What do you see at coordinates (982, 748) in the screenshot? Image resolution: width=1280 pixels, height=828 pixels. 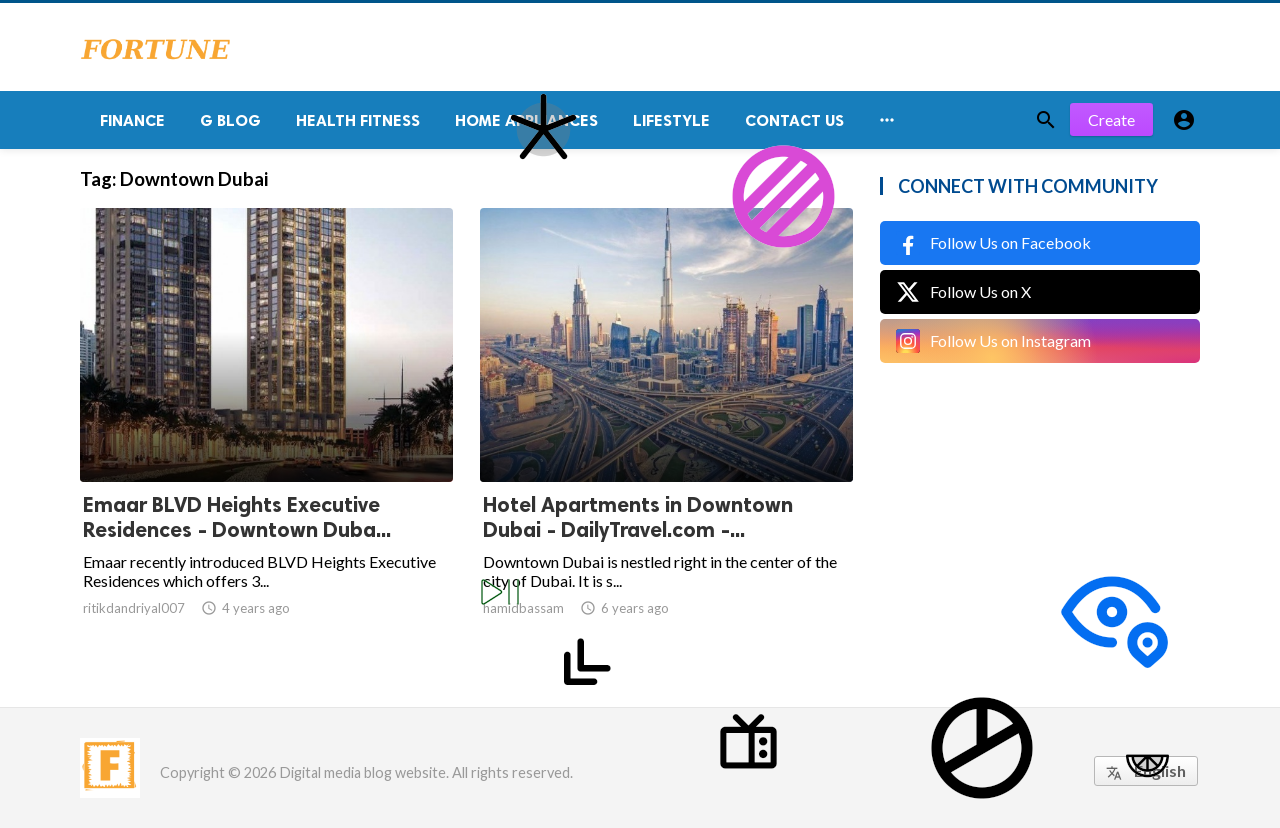 I see `view analytics or statistics breakdown` at bounding box center [982, 748].